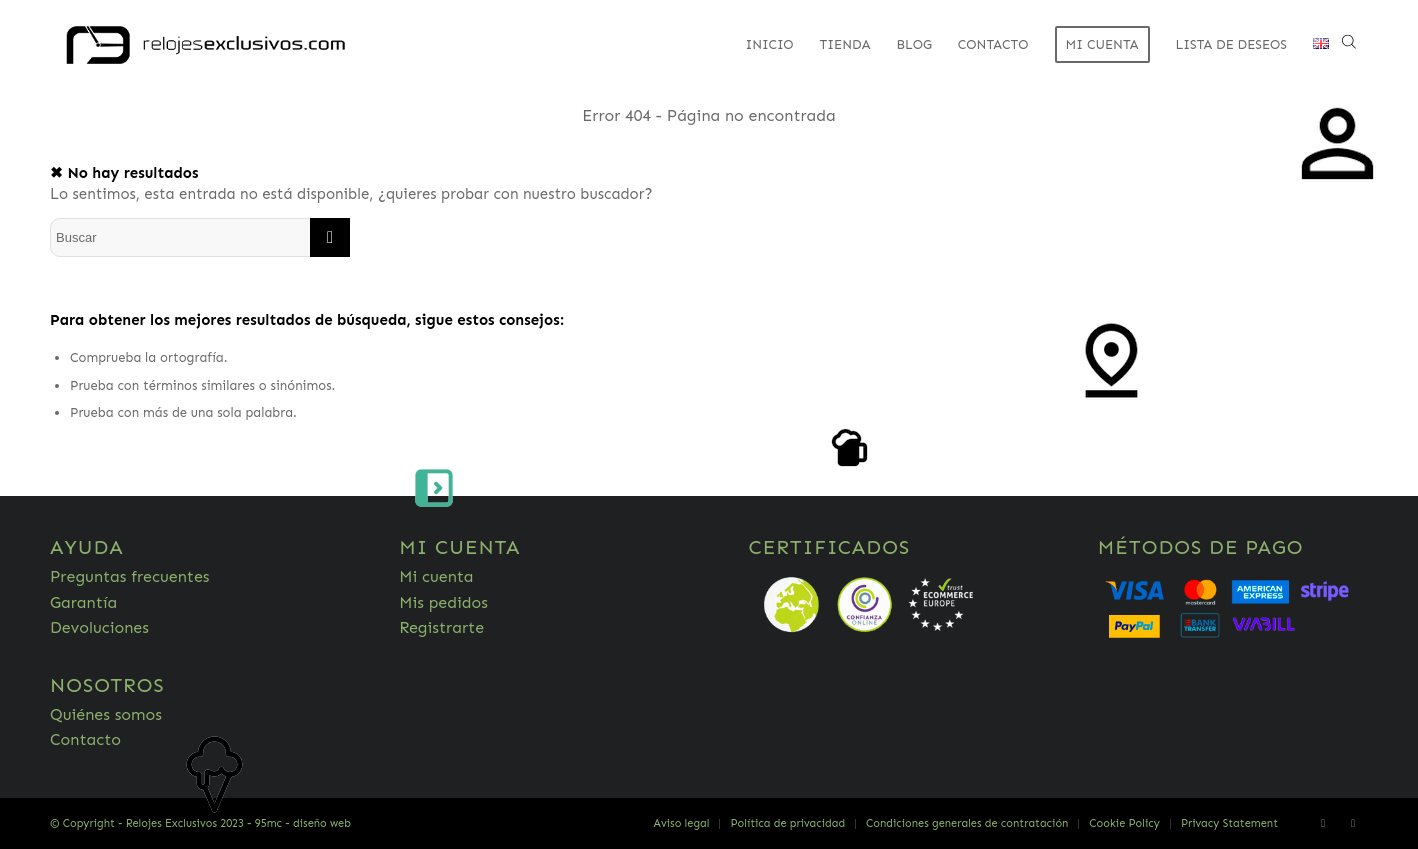 This screenshot has height=849, width=1418. I want to click on browse dessert or ice cream options, so click(214, 774).